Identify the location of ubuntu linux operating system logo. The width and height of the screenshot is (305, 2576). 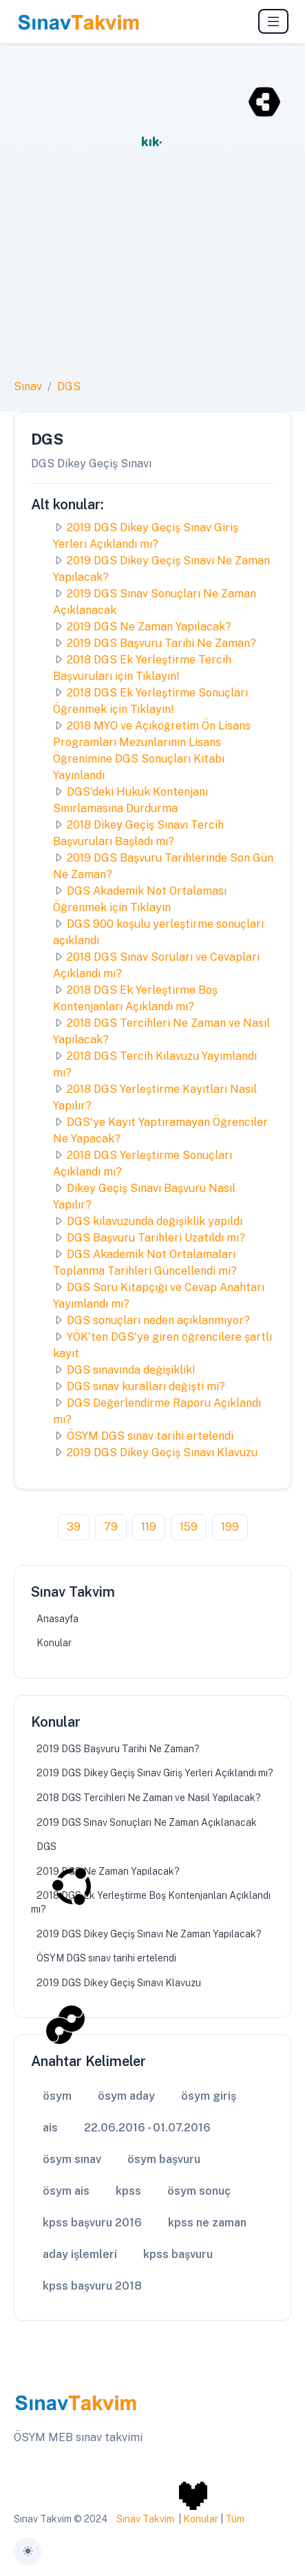
(72, 1886).